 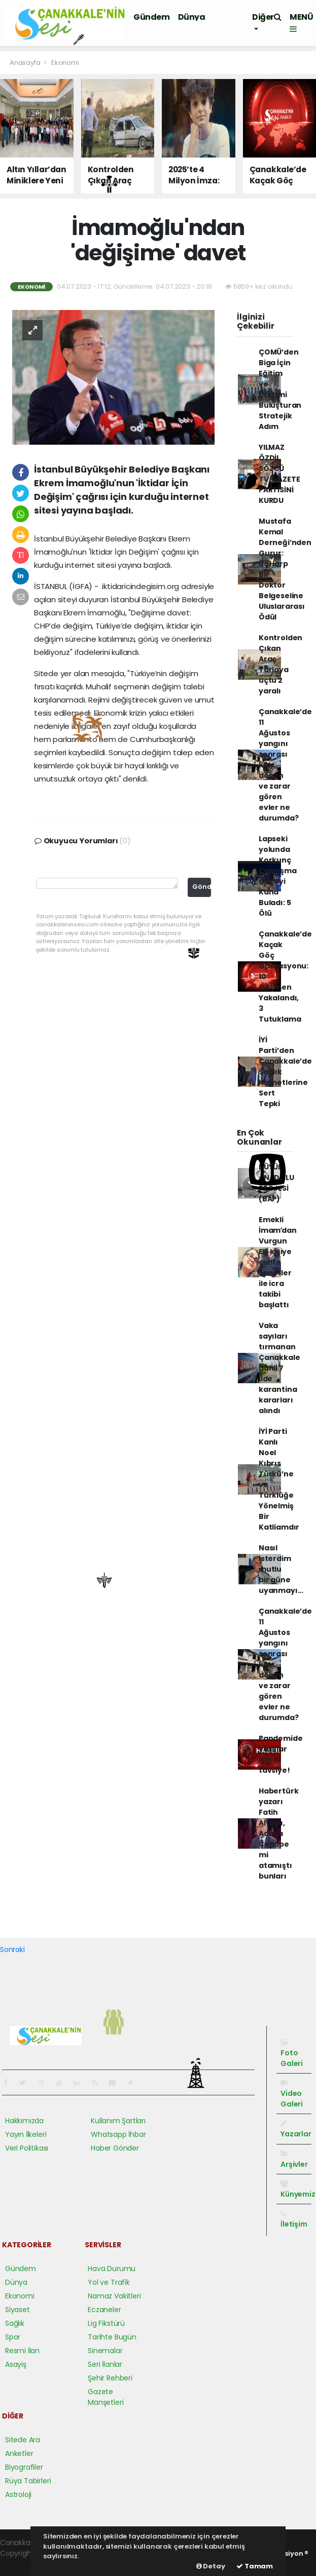 I want to click on select a sword or melee weapon in a game inventory, so click(x=109, y=184).